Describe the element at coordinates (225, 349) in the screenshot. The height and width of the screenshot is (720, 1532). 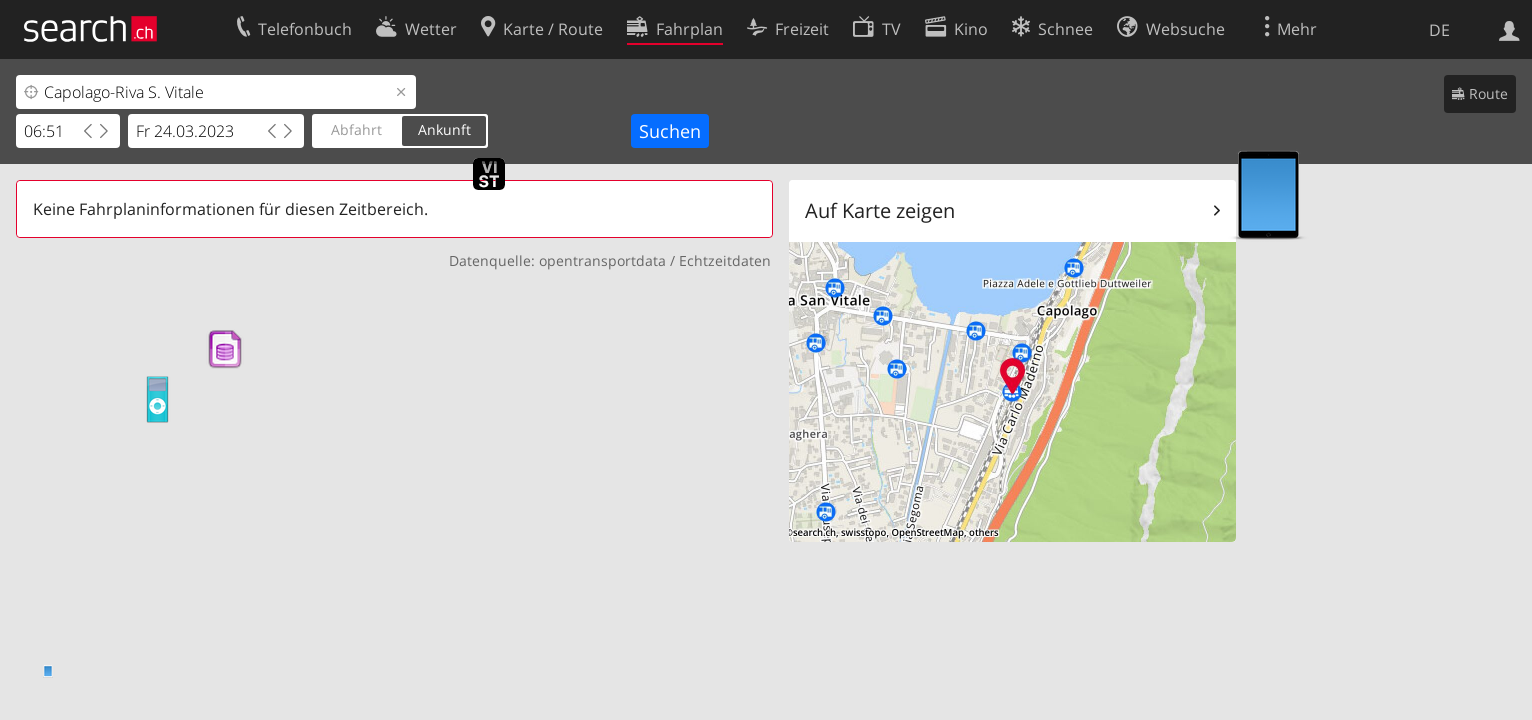
I see `open a database template file` at that location.